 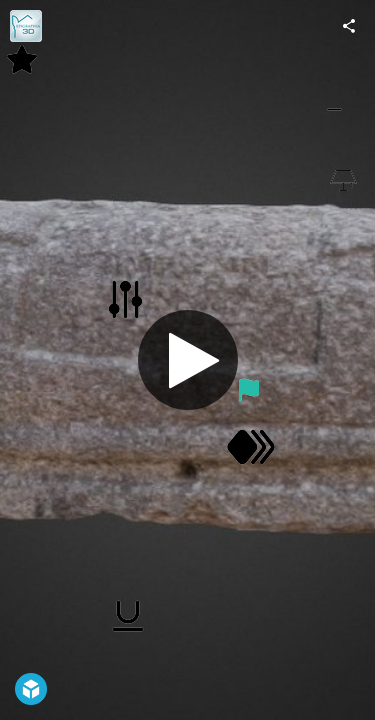 What do you see at coordinates (249, 390) in the screenshot?
I see `flag or bookmark this item` at bounding box center [249, 390].